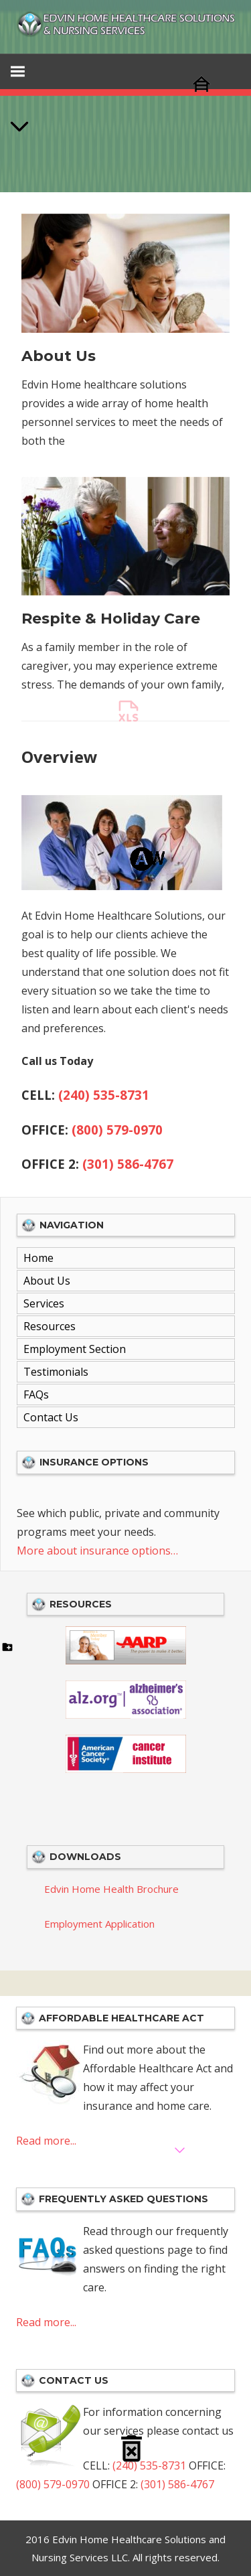 Image resolution: width=251 pixels, height=2576 pixels. Describe the element at coordinates (19, 127) in the screenshot. I see `expand a dropdown menu or section` at that location.